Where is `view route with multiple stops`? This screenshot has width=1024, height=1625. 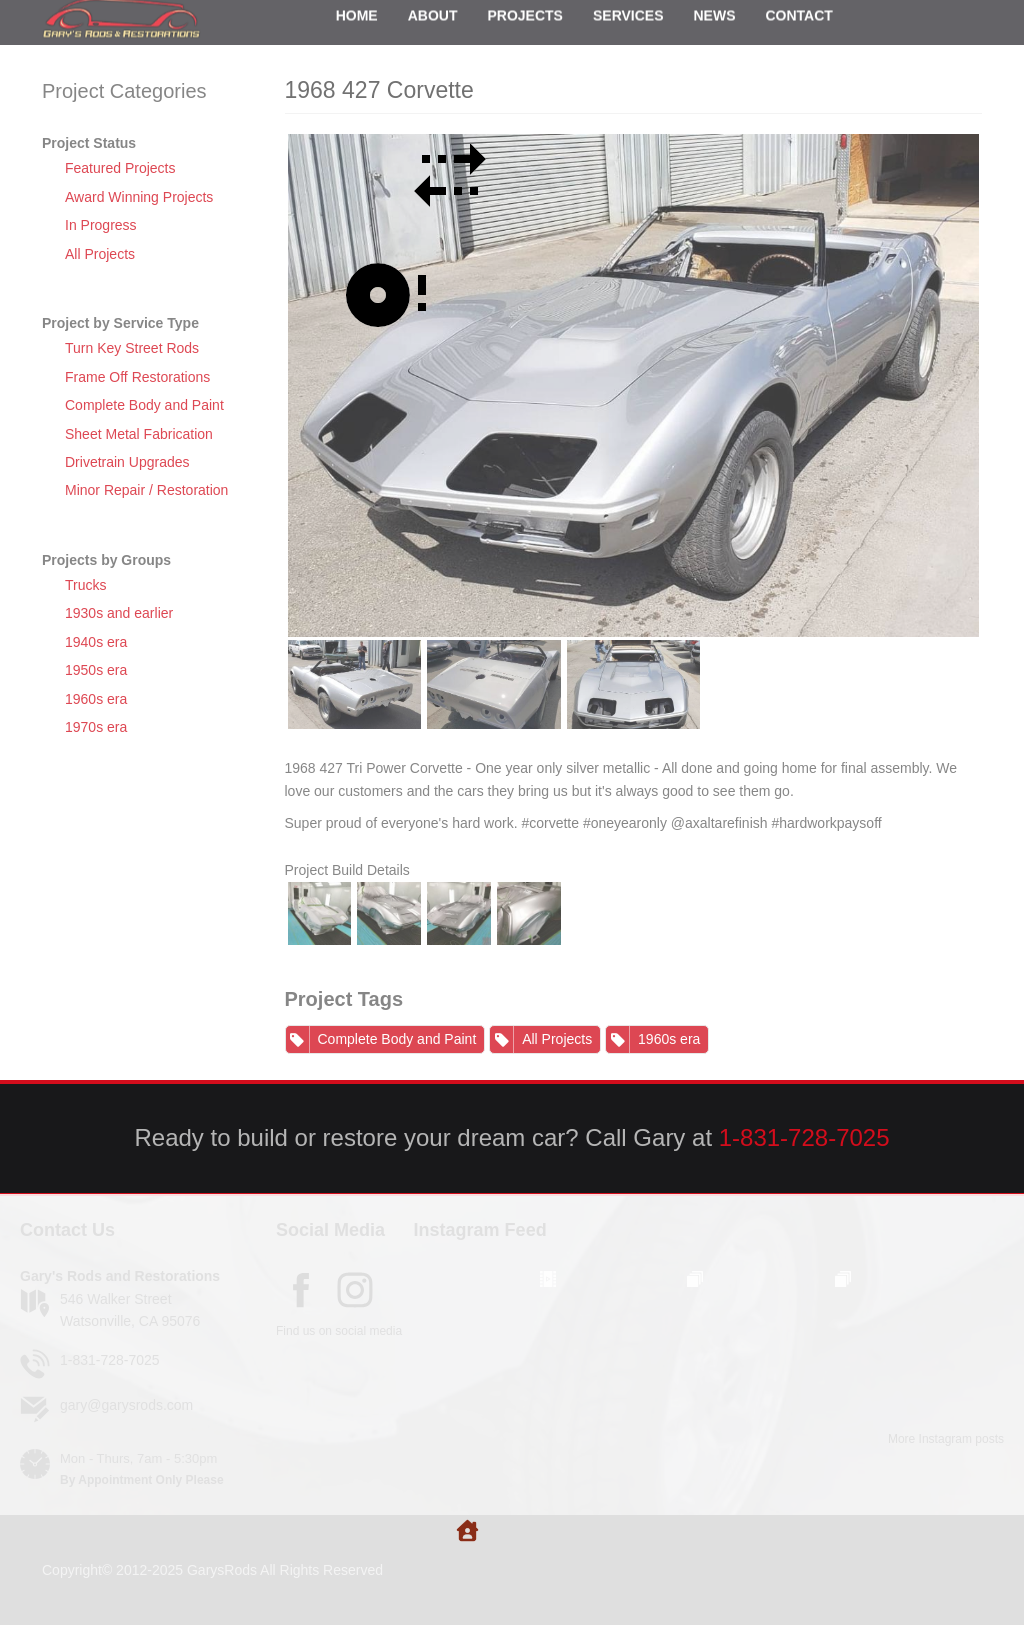
view route with multiple stops is located at coordinates (450, 175).